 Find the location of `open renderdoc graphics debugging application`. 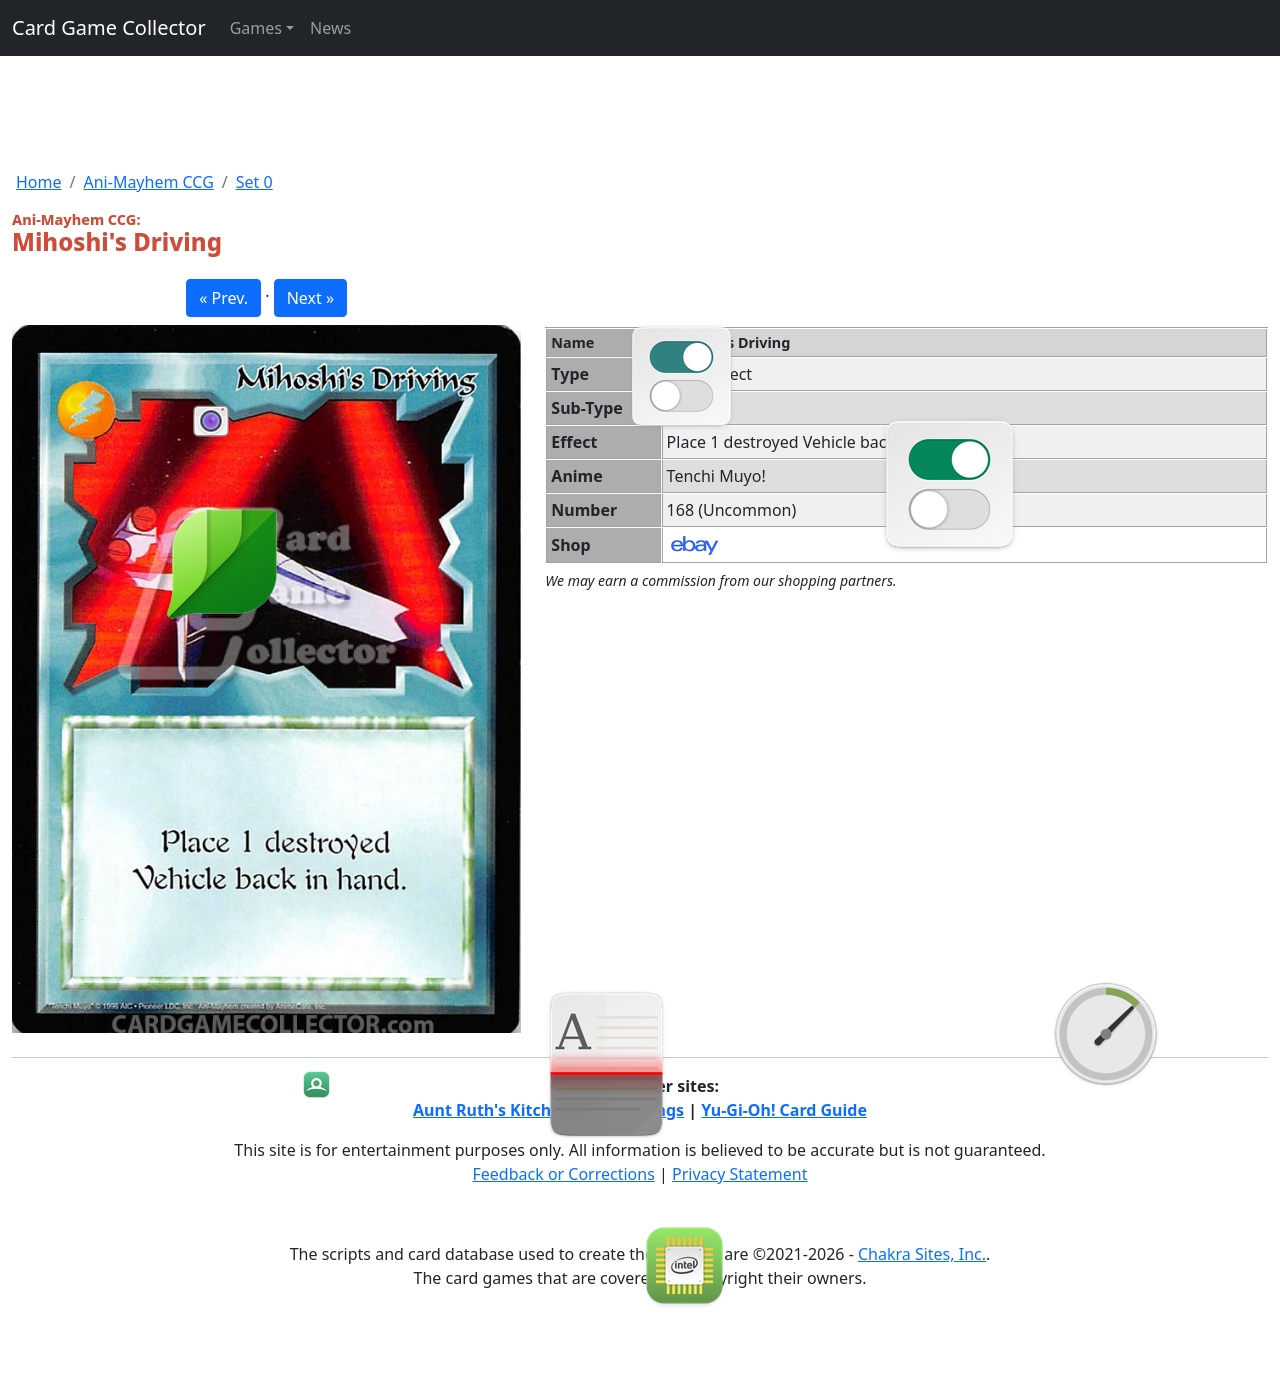

open renderdoc graphics debugging application is located at coordinates (316, 1084).